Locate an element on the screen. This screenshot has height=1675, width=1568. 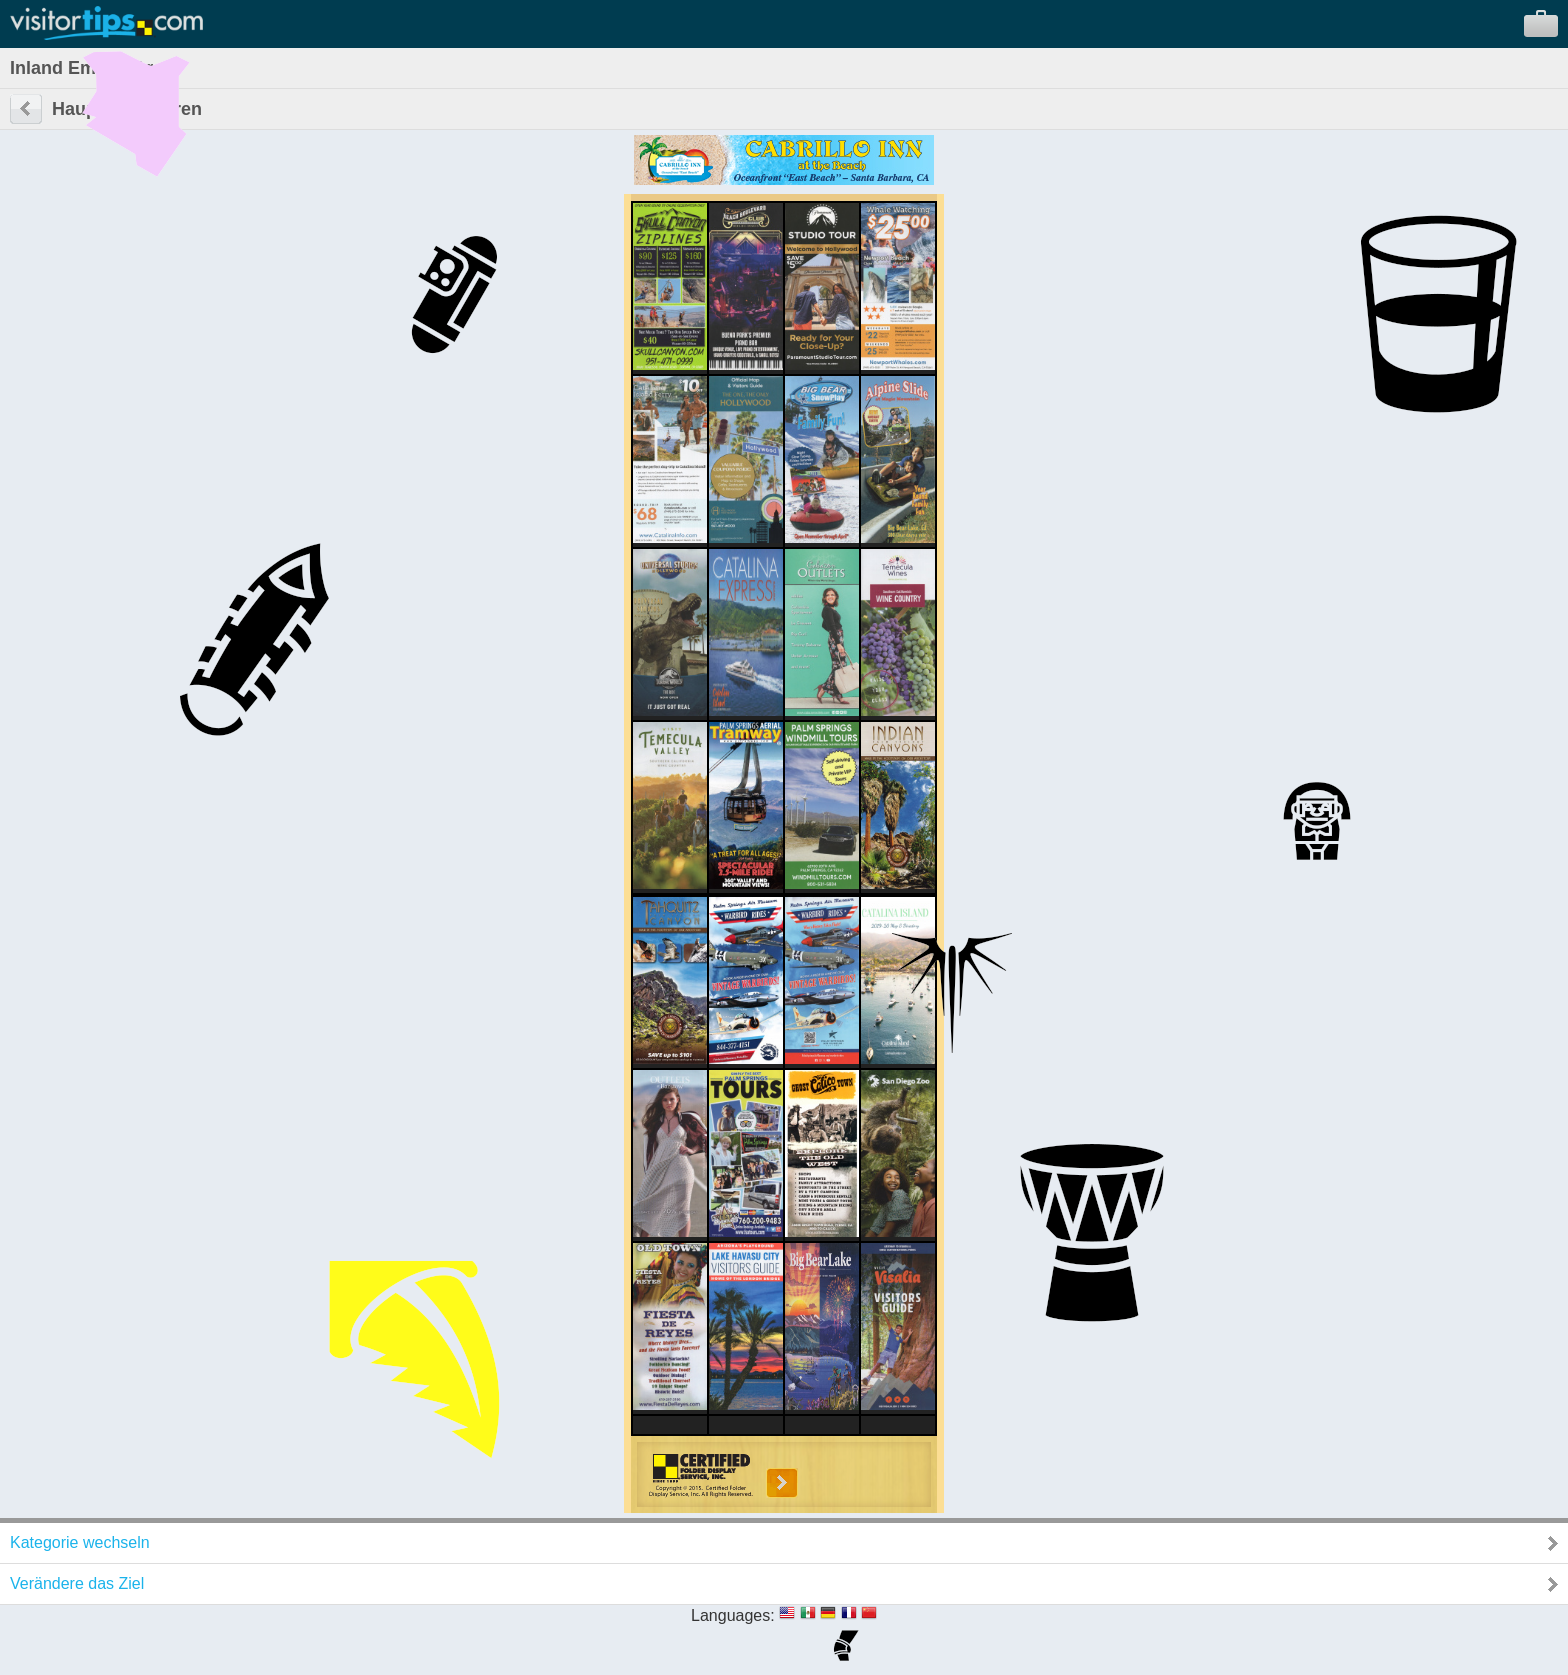
select evil or dark faction in character creation is located at coordinates (952, 993).